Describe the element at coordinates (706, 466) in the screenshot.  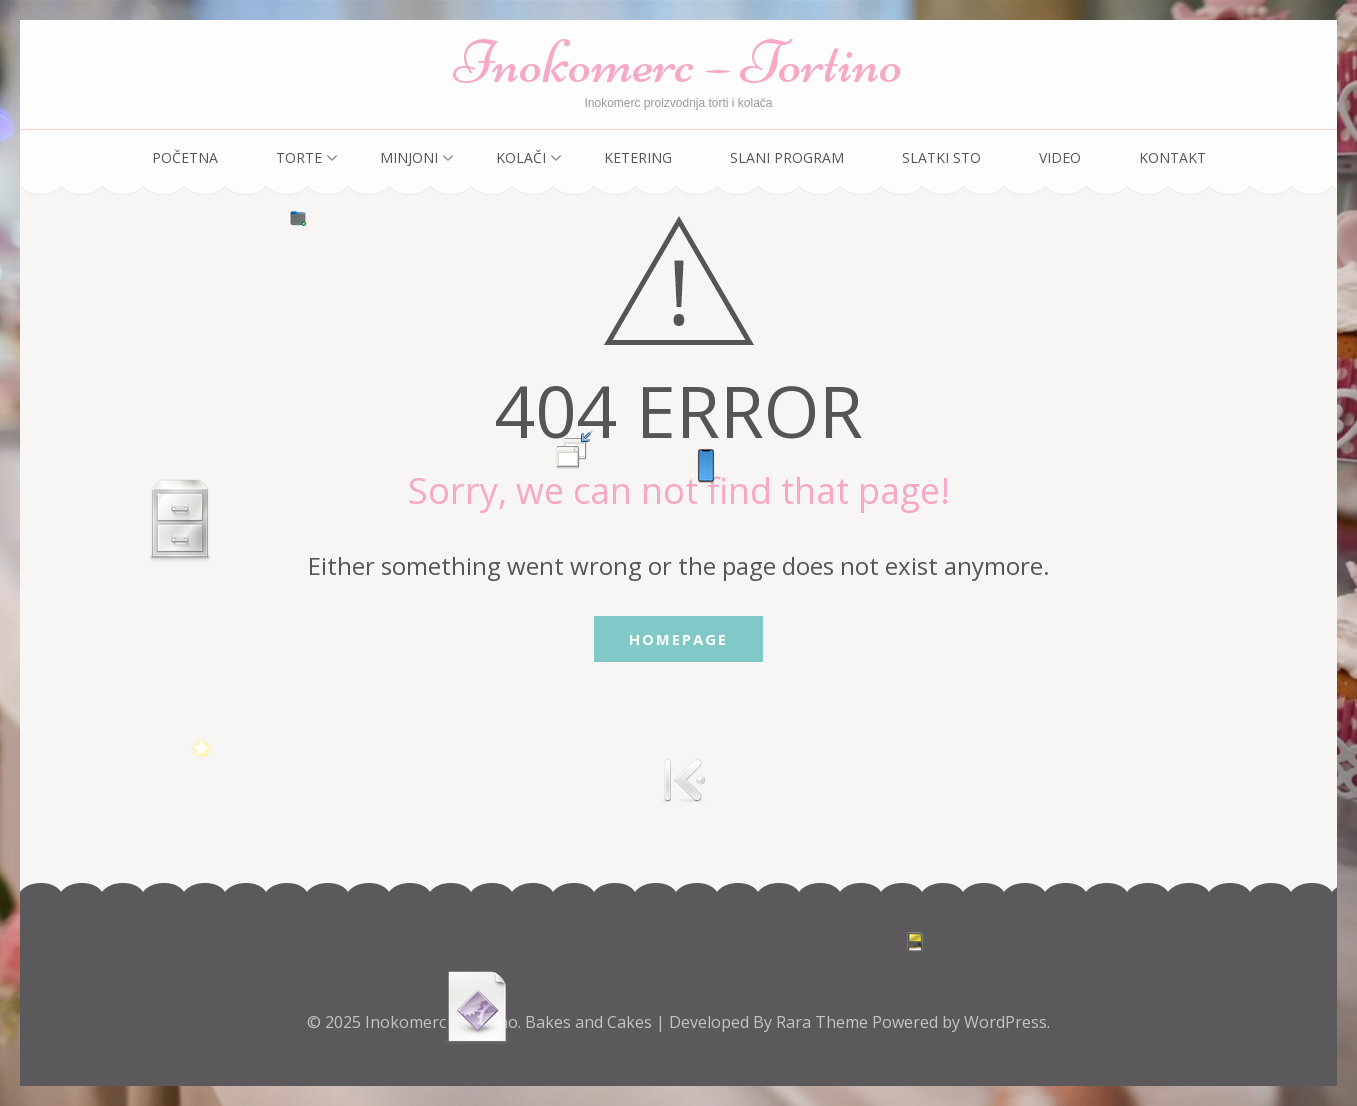
I see `iPhone XR device connected to your Mac` at that location.